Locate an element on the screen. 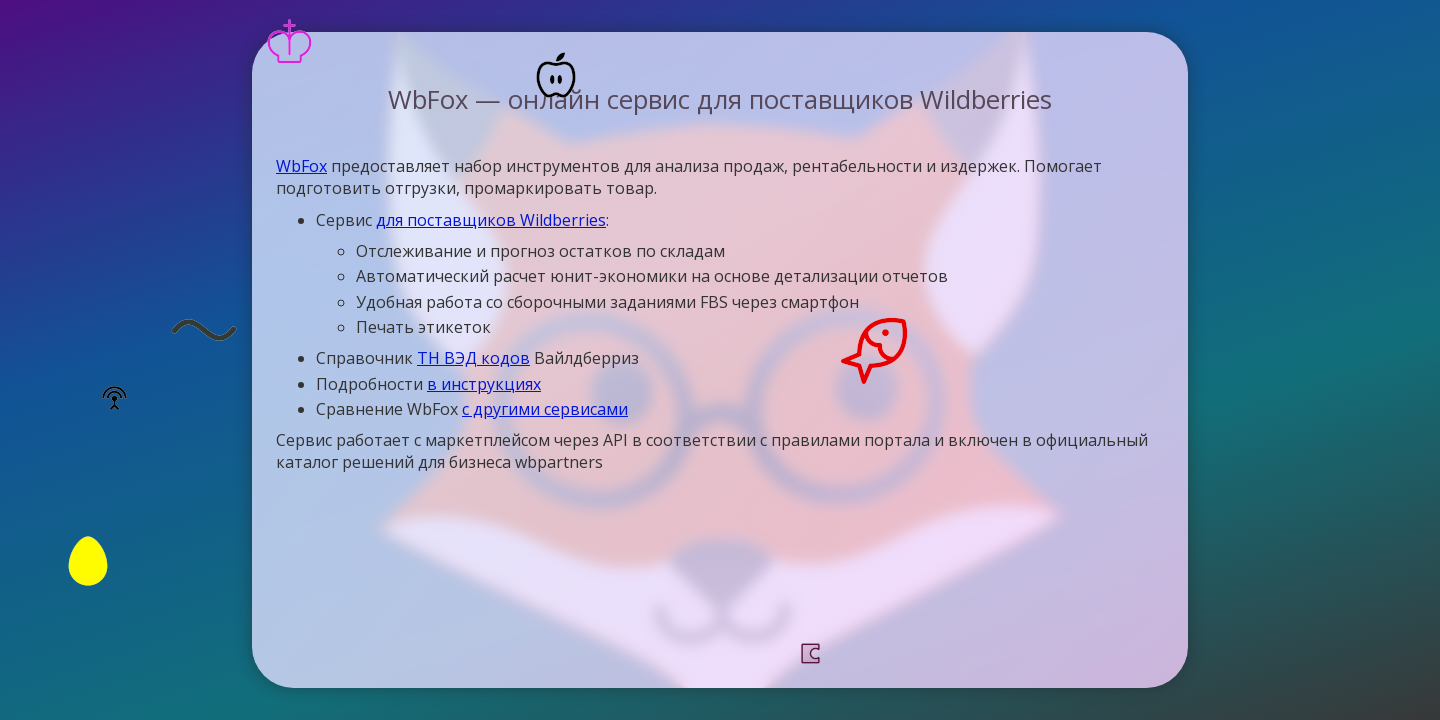 The height and width of the screenshot is (720, 1440). view nutrition information is located at coordinates (556, 75).